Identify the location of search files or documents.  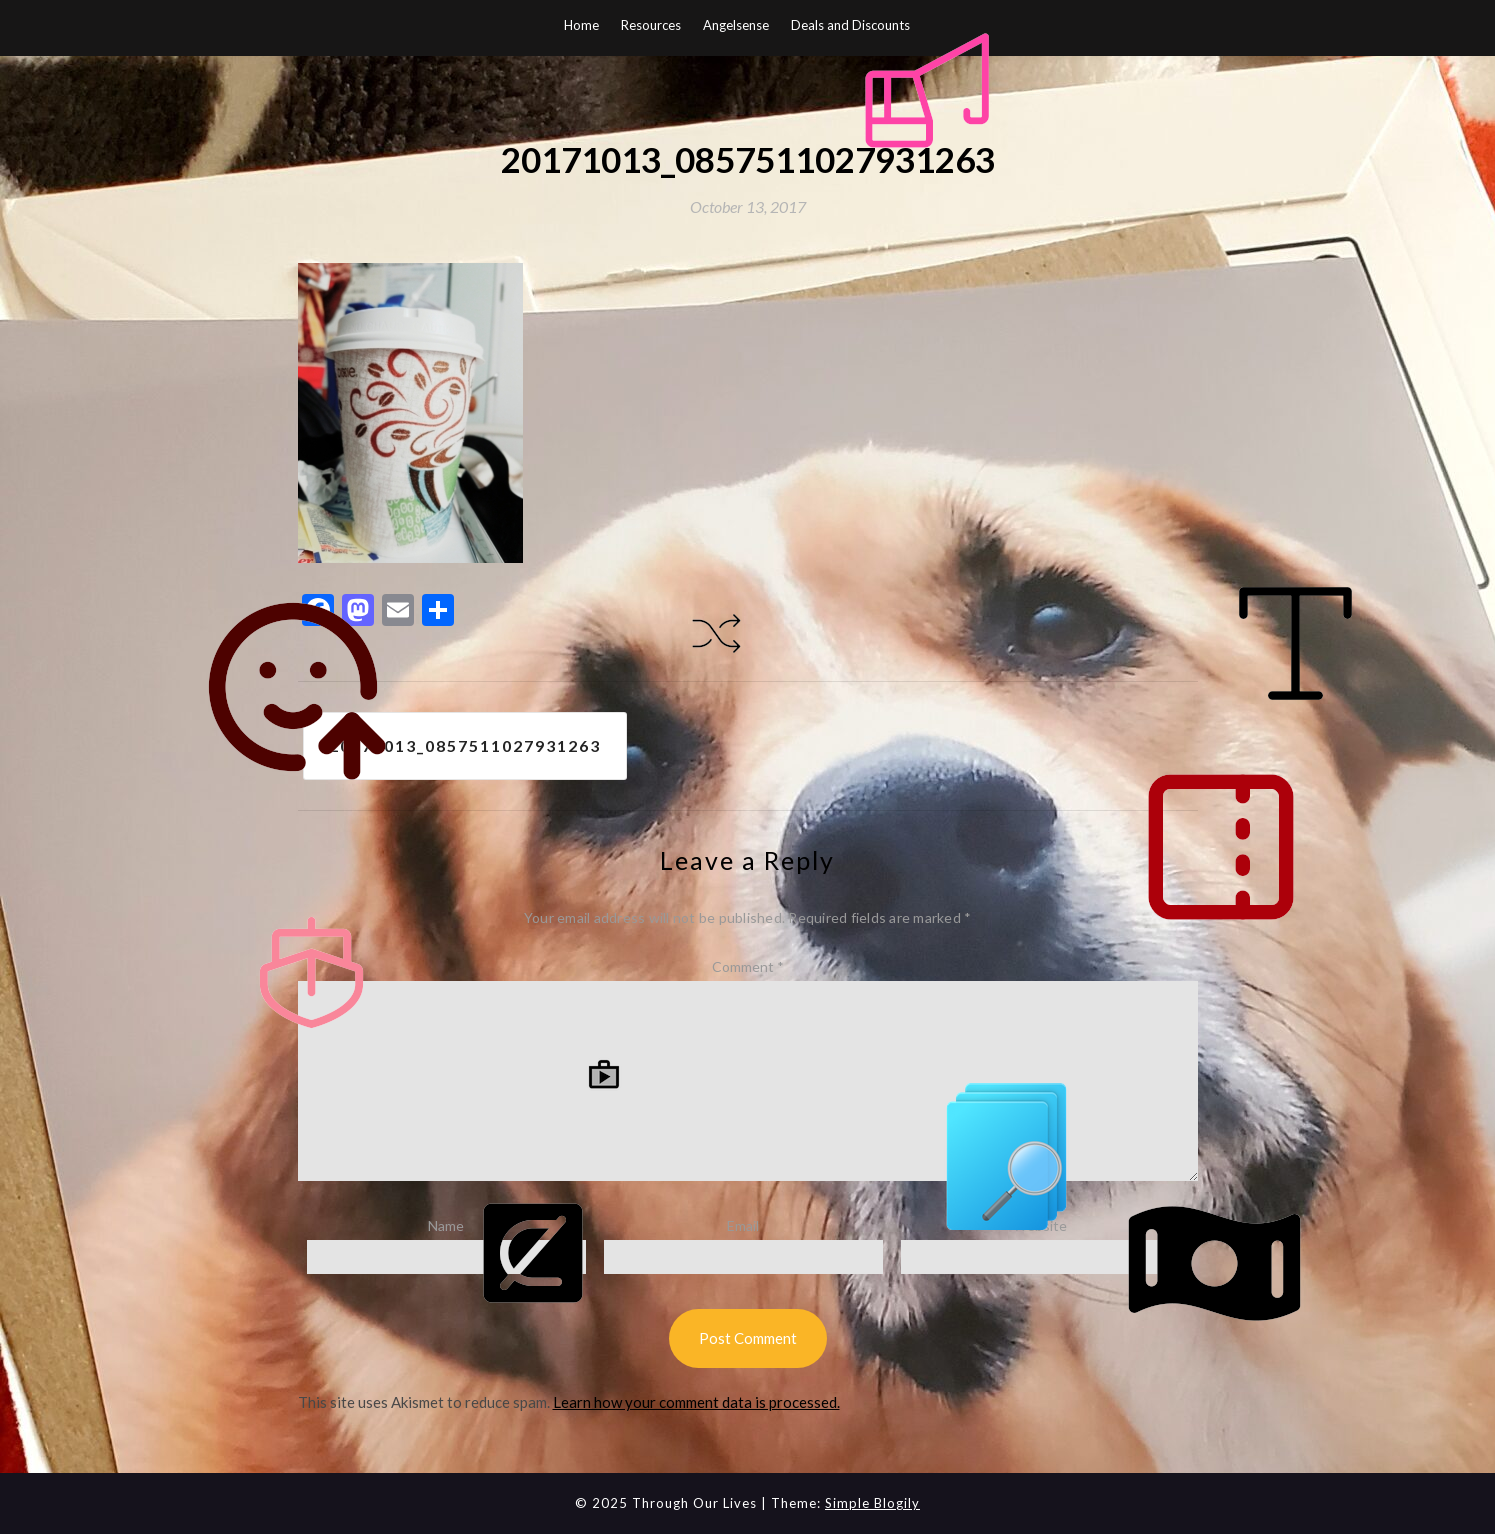
(1006, 1156).